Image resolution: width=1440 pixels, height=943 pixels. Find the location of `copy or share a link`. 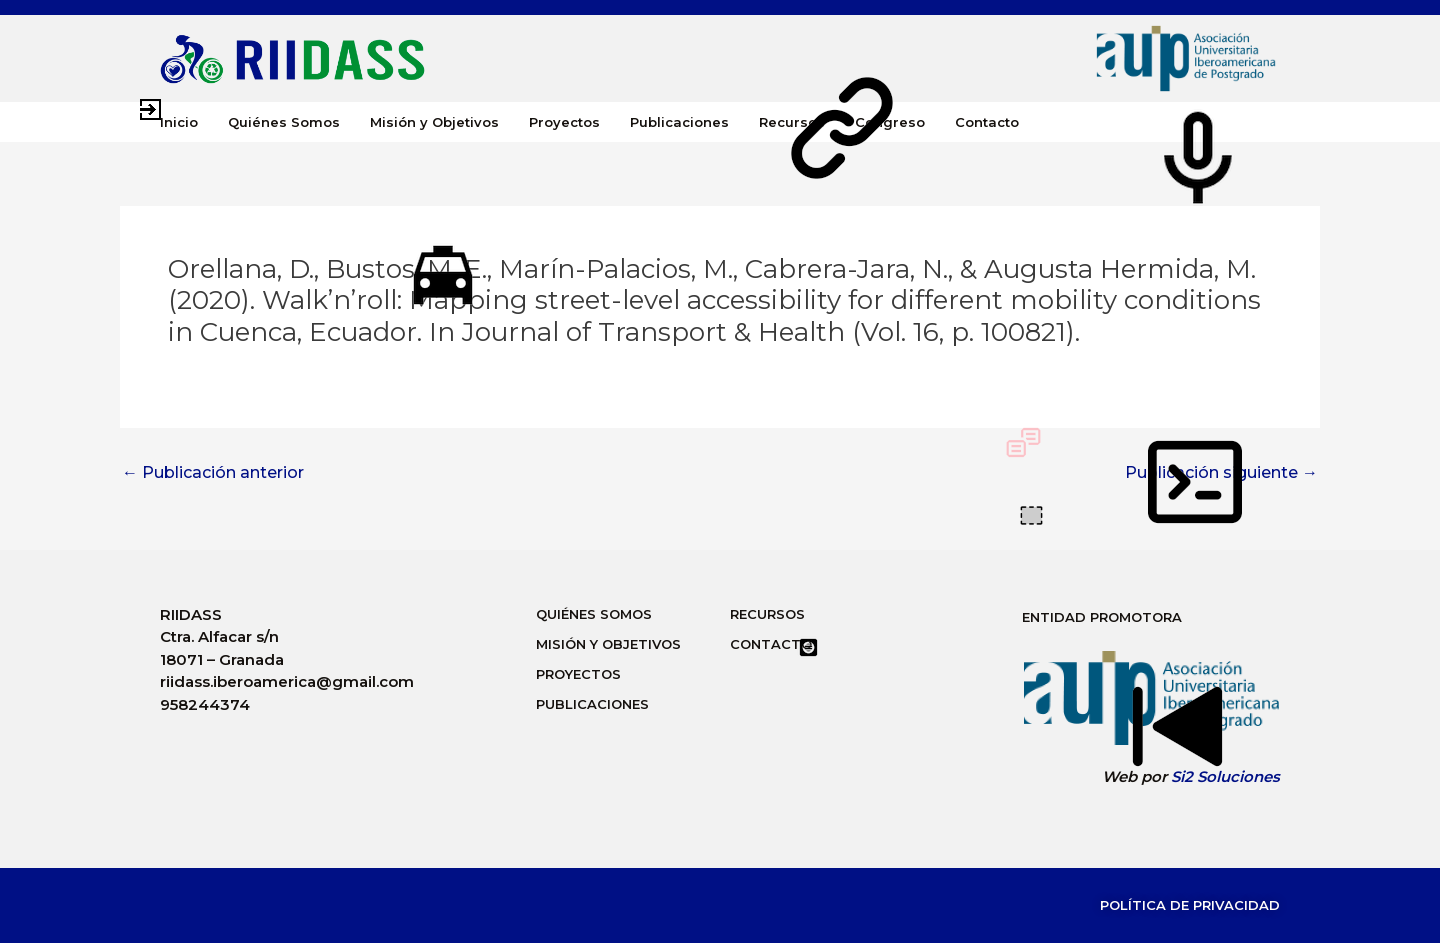

copy or share a link is located at coordinates (842, 128).